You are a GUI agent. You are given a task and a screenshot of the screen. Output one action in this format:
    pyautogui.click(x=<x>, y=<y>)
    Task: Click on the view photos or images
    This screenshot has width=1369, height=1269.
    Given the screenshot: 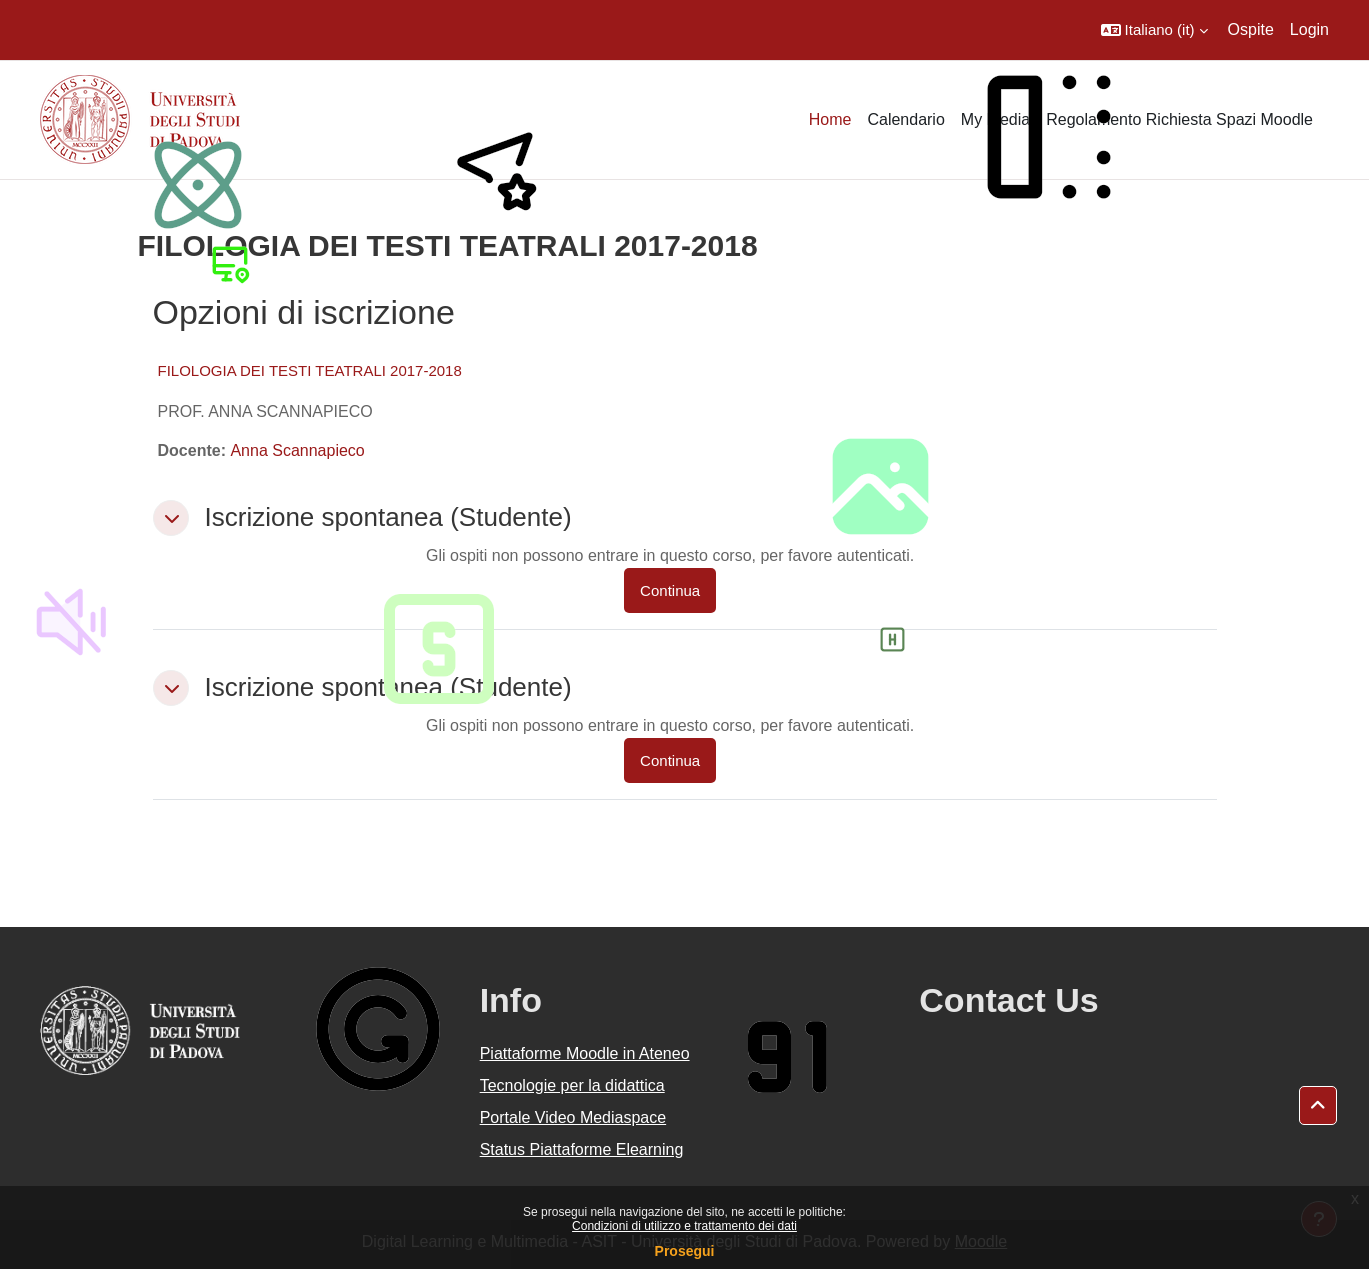 What is the action you would take?
    pyautogui.click(x=880, y=486)
    